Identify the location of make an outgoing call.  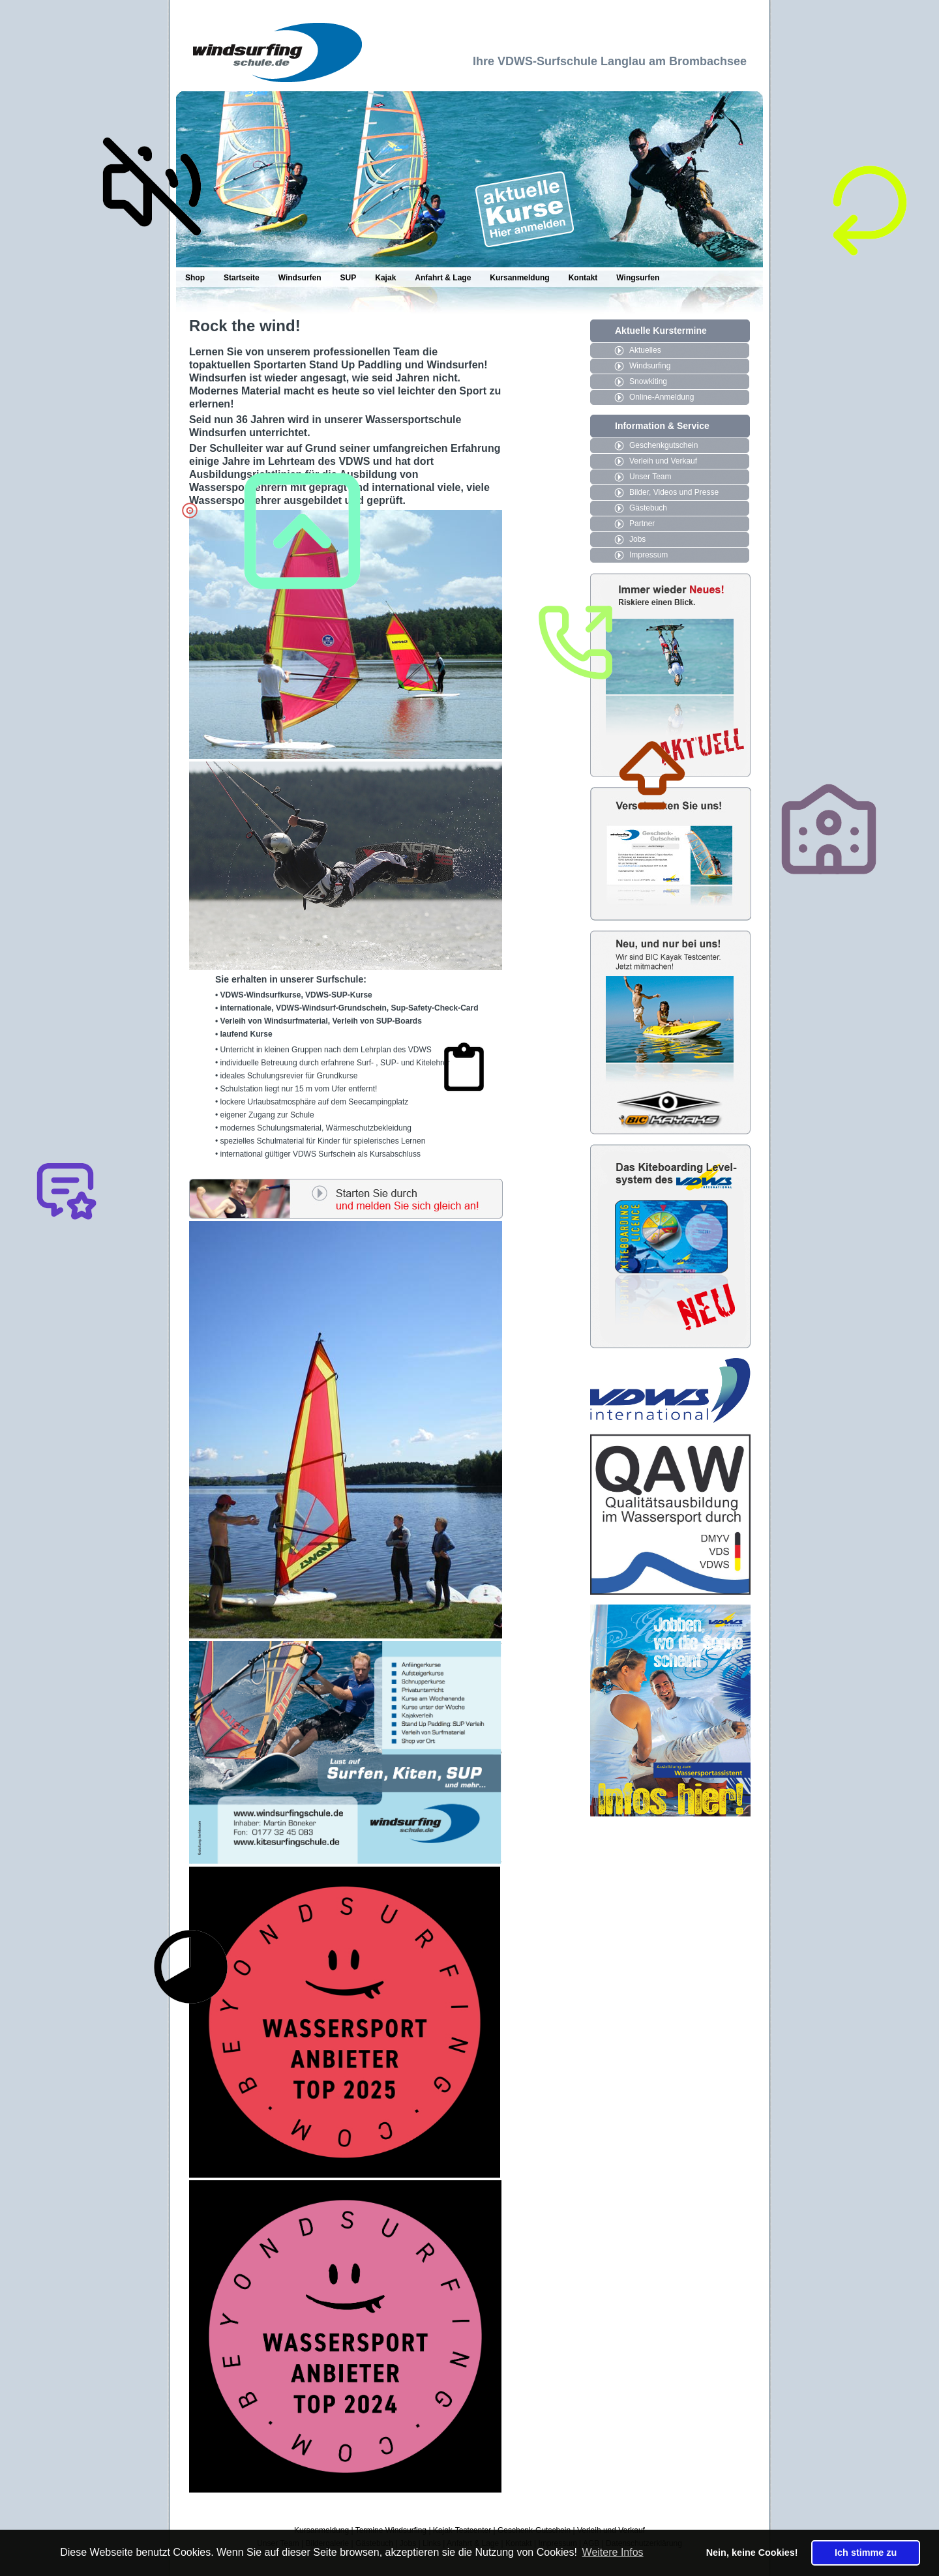
(575, 642).